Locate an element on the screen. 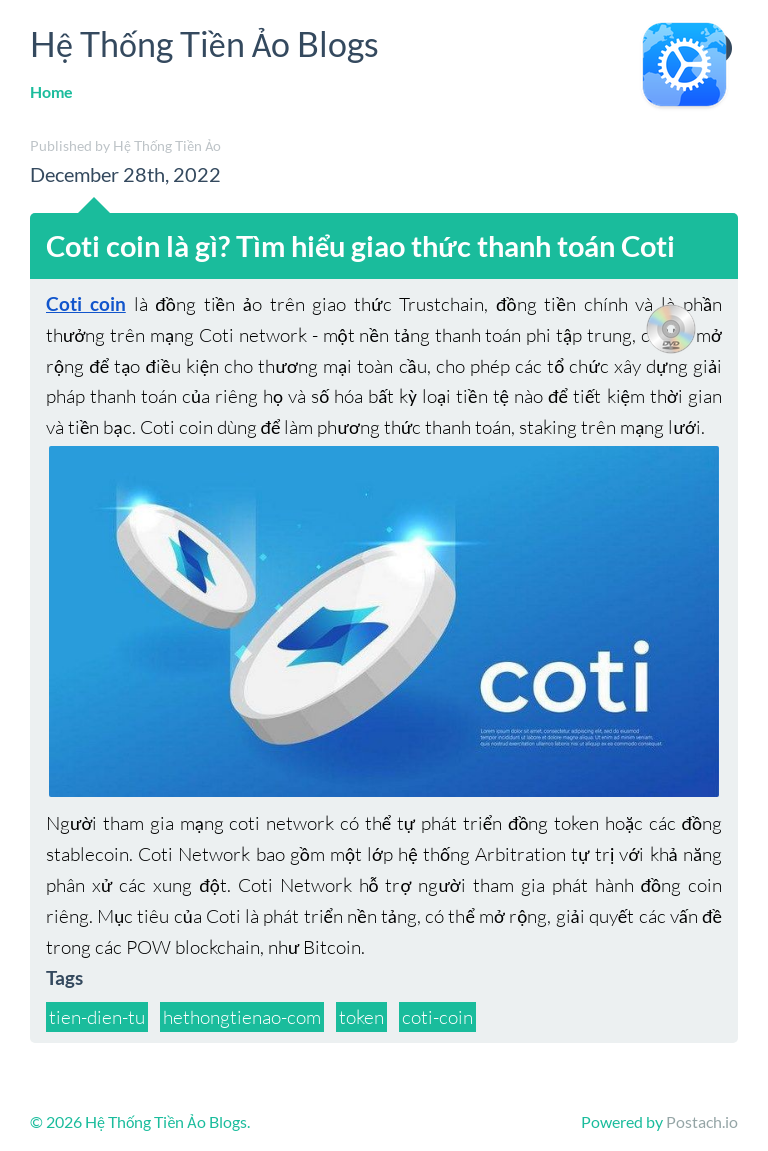  configure VMware network settings is located at coordinates (684, 64).